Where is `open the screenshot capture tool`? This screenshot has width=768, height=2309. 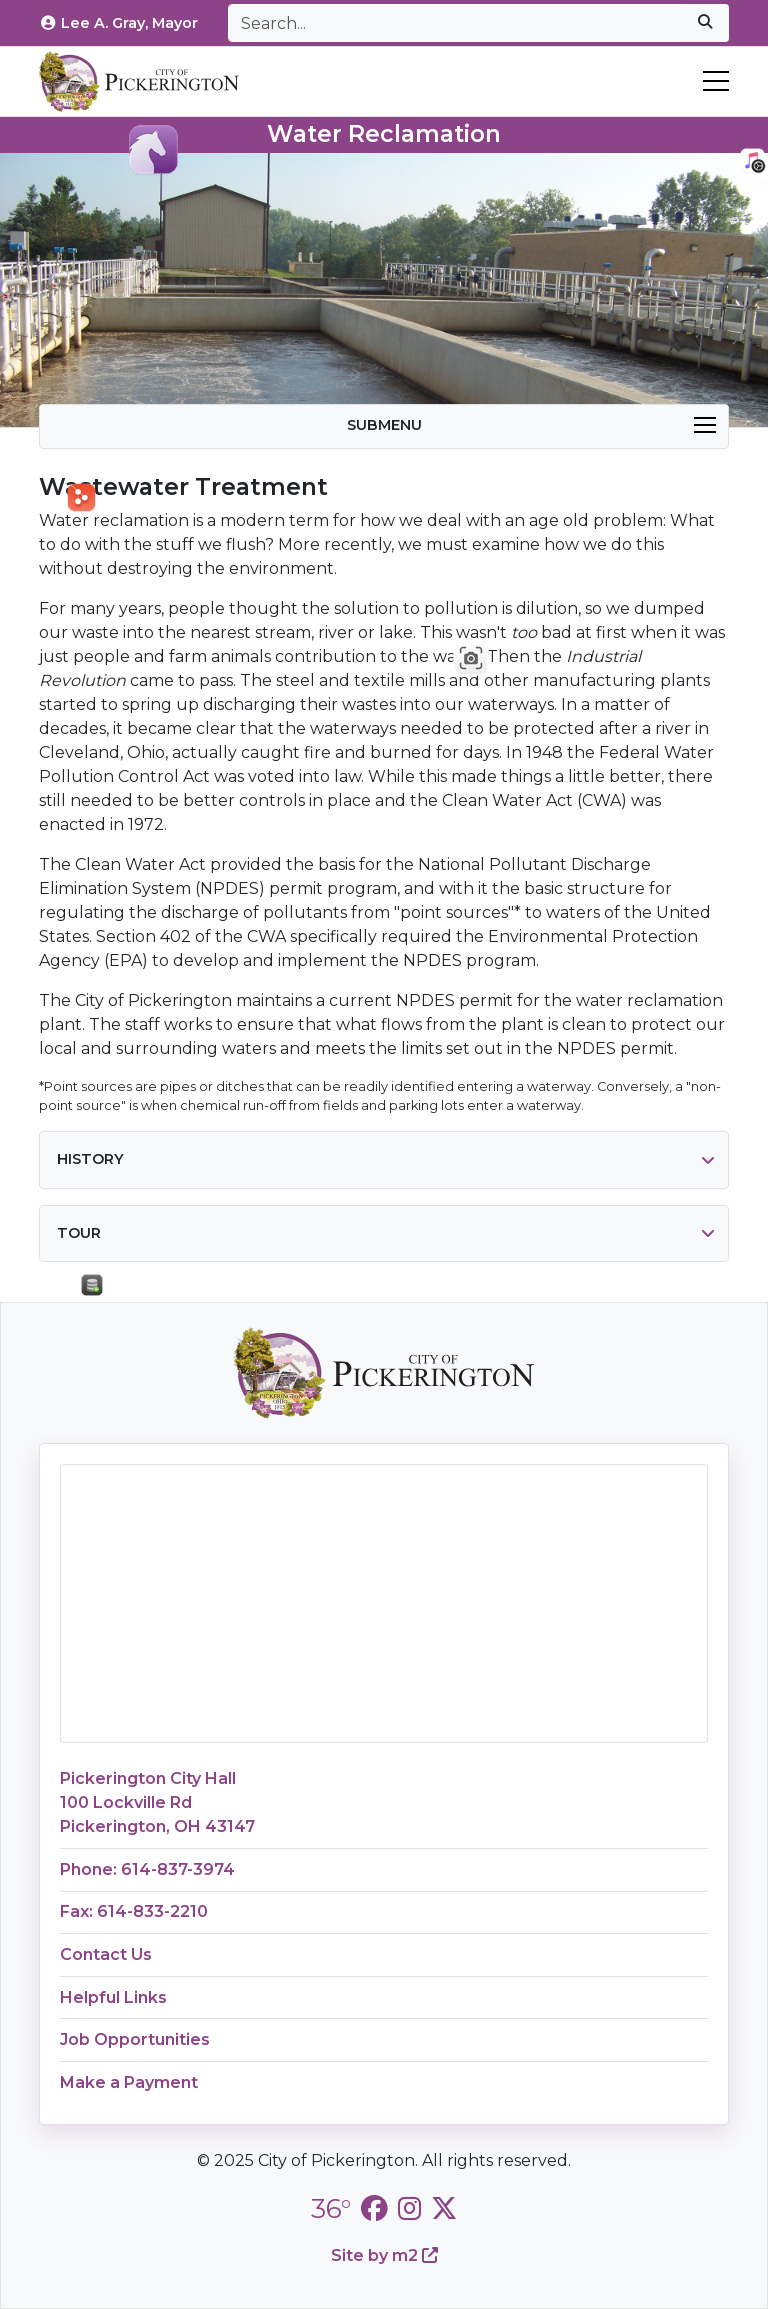
open the screenshot capture tool is located at coordinates (471, 658).